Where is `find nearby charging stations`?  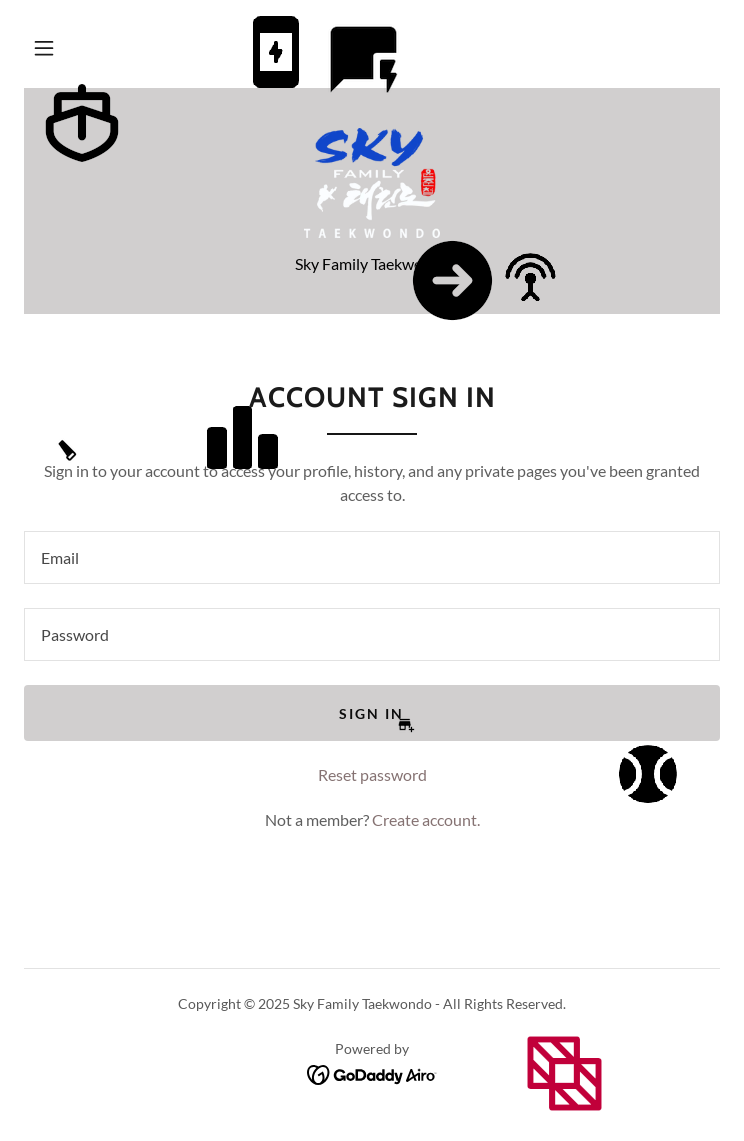 find nearby charging stations is located at coordinates (276, 52).